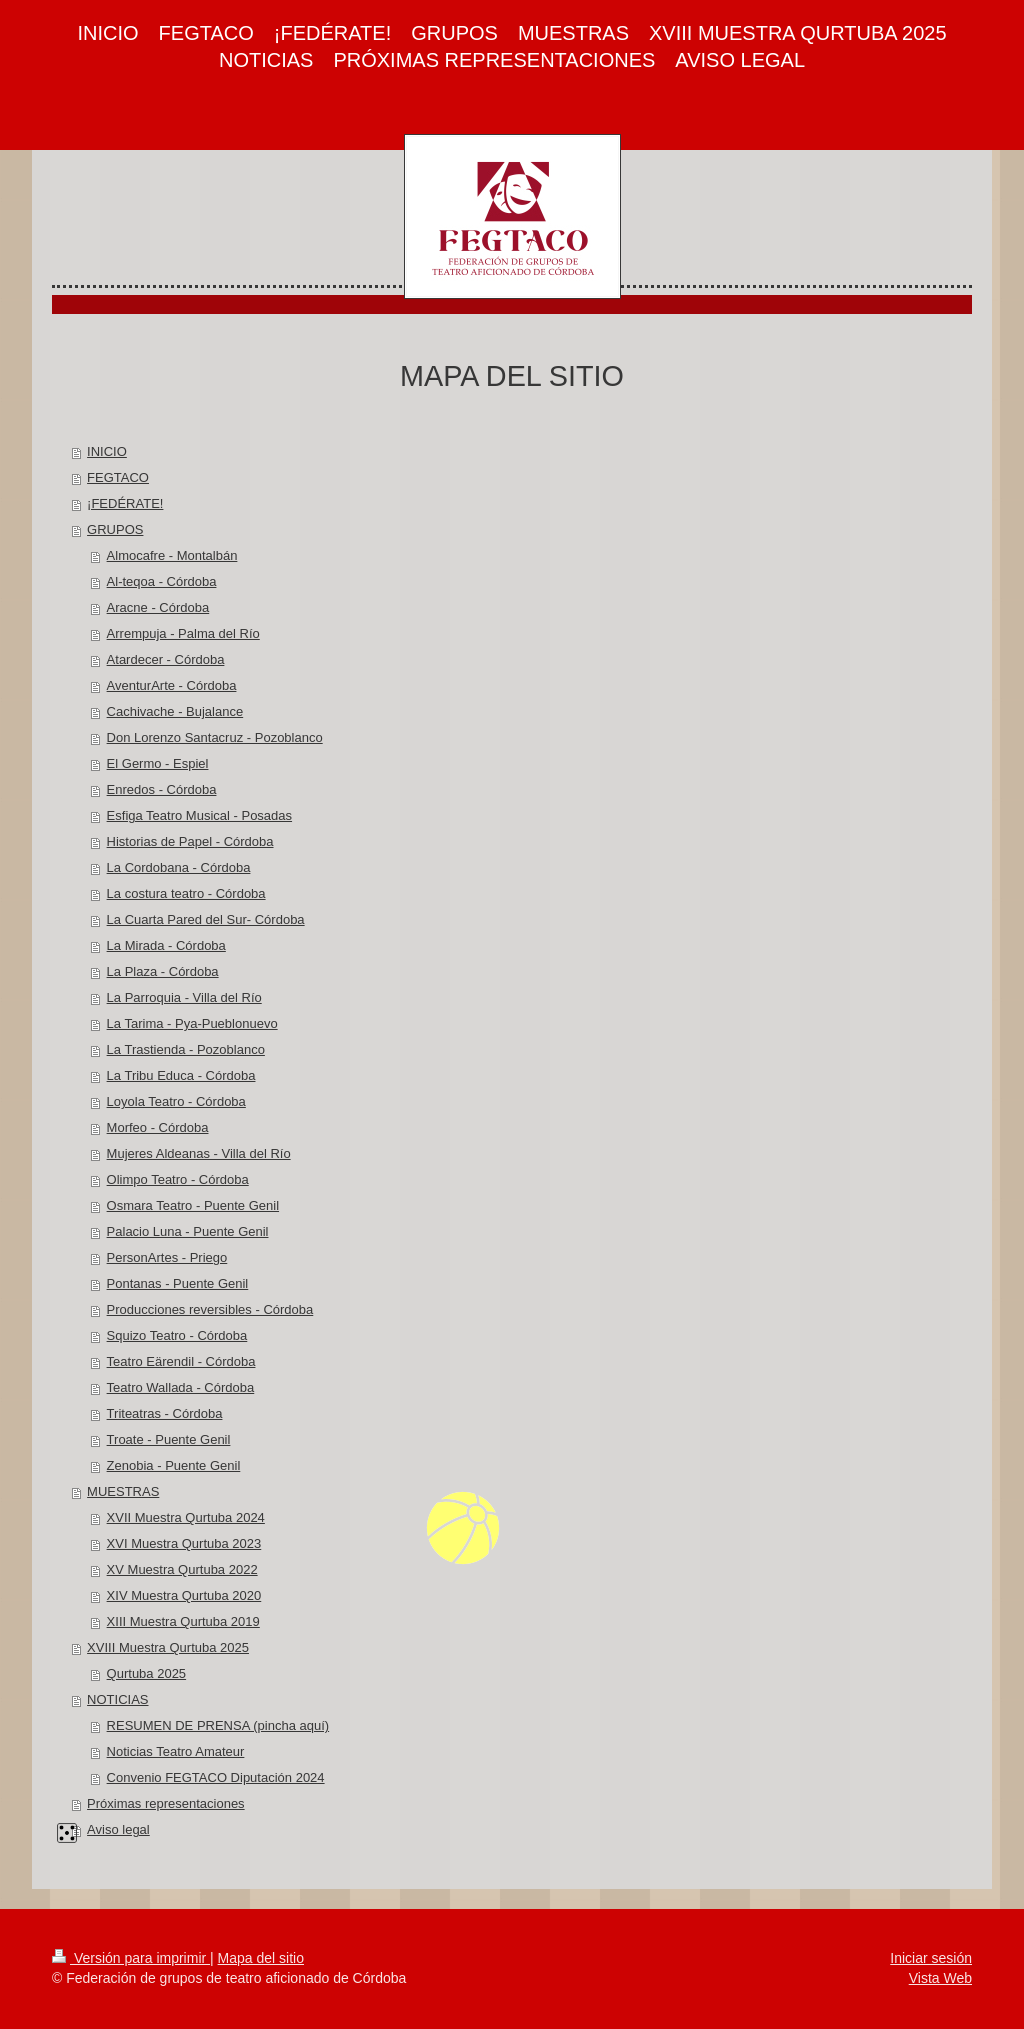  Describe the element at coordinates (67, 1833) in the screenshot. I see `roll the dice or take a random action` at that location.